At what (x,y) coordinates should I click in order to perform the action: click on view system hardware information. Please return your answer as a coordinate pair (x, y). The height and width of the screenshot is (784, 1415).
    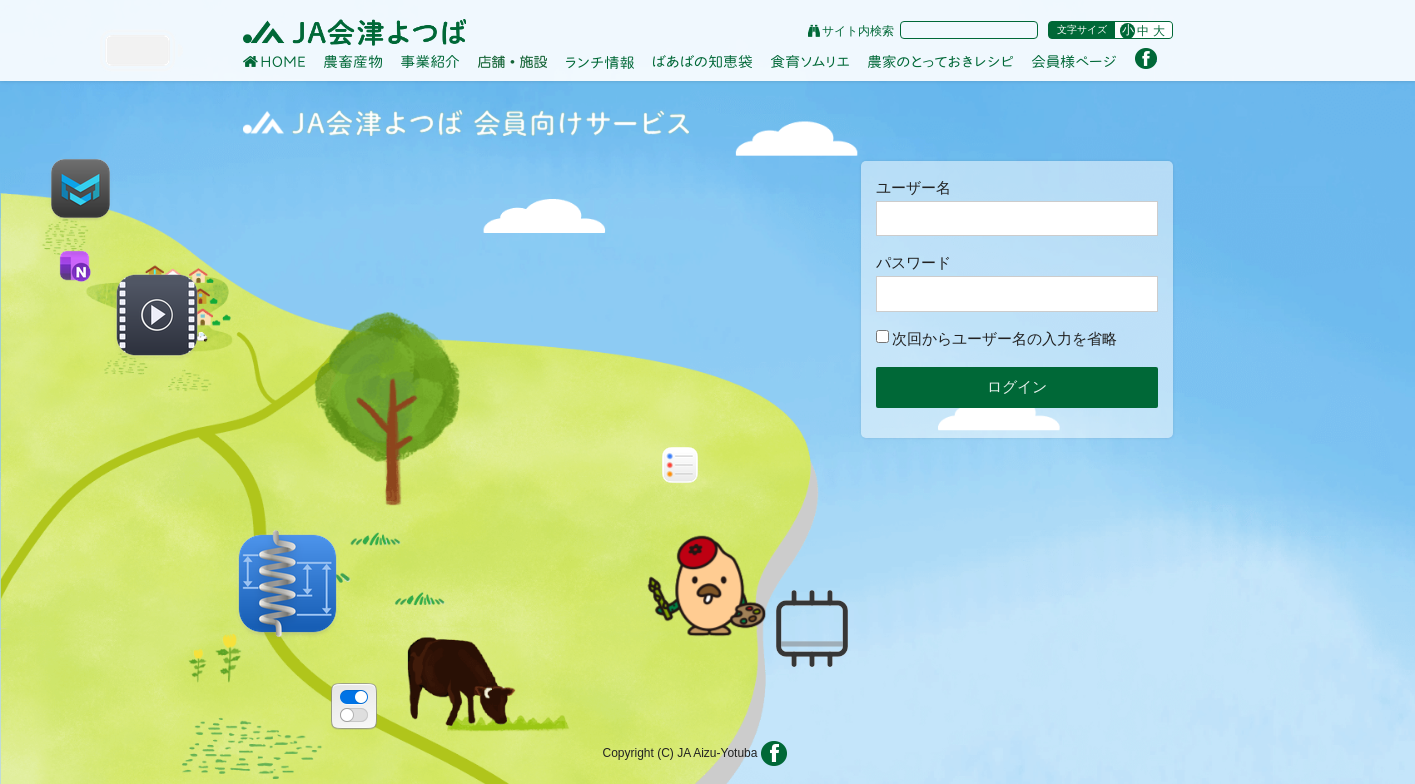
    Looking at the image, I should click on (812, 626).